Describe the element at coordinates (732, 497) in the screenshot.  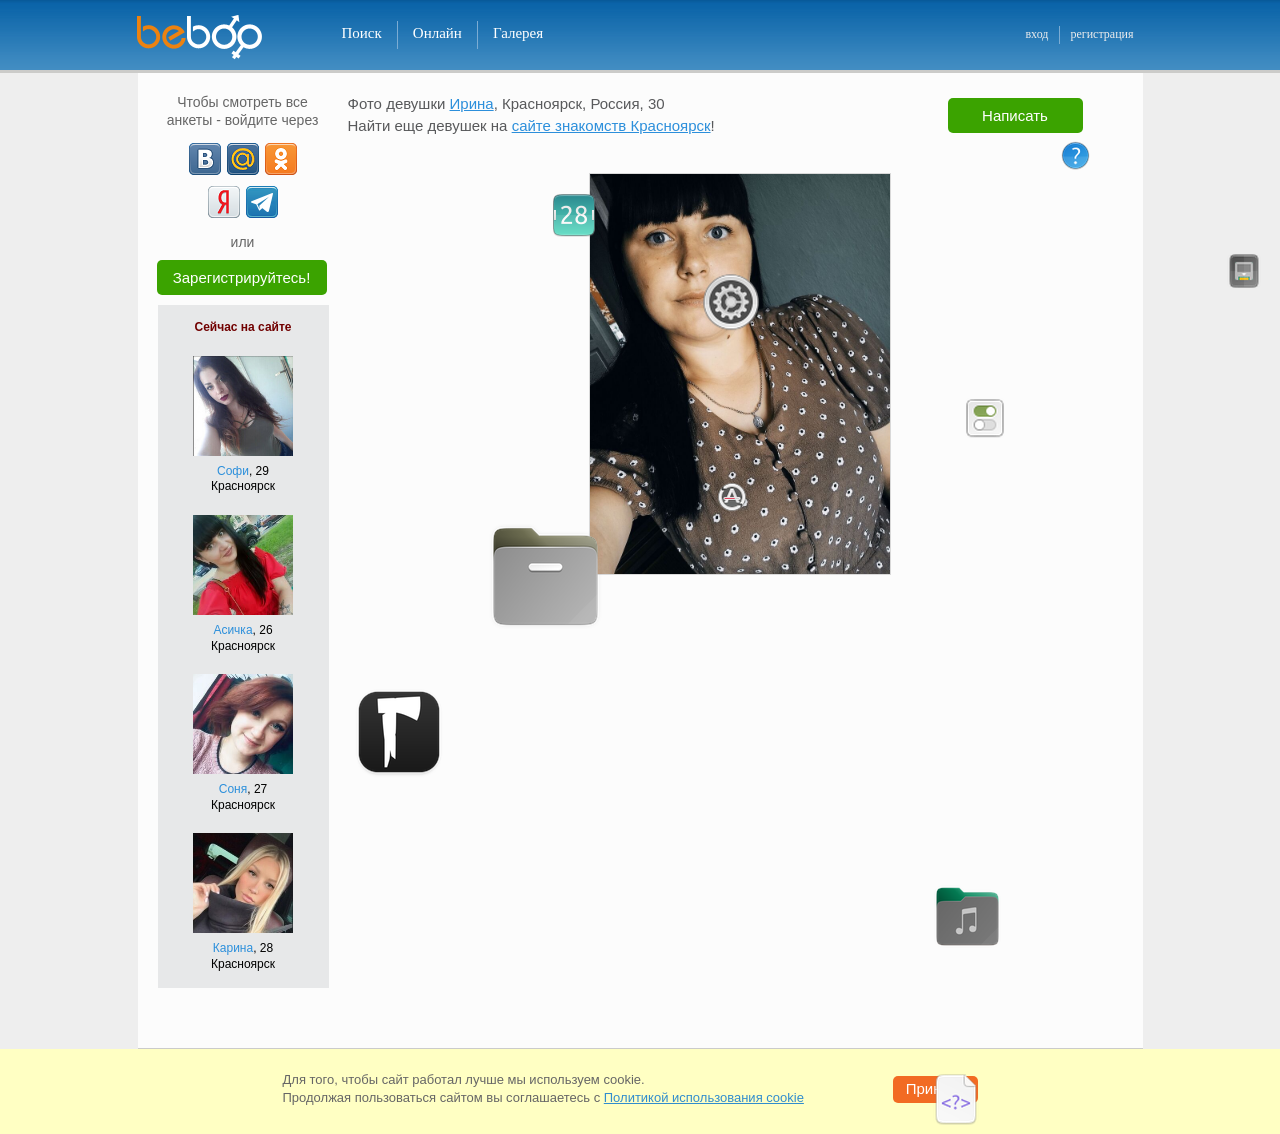
I see `check for available software updates` at that location.